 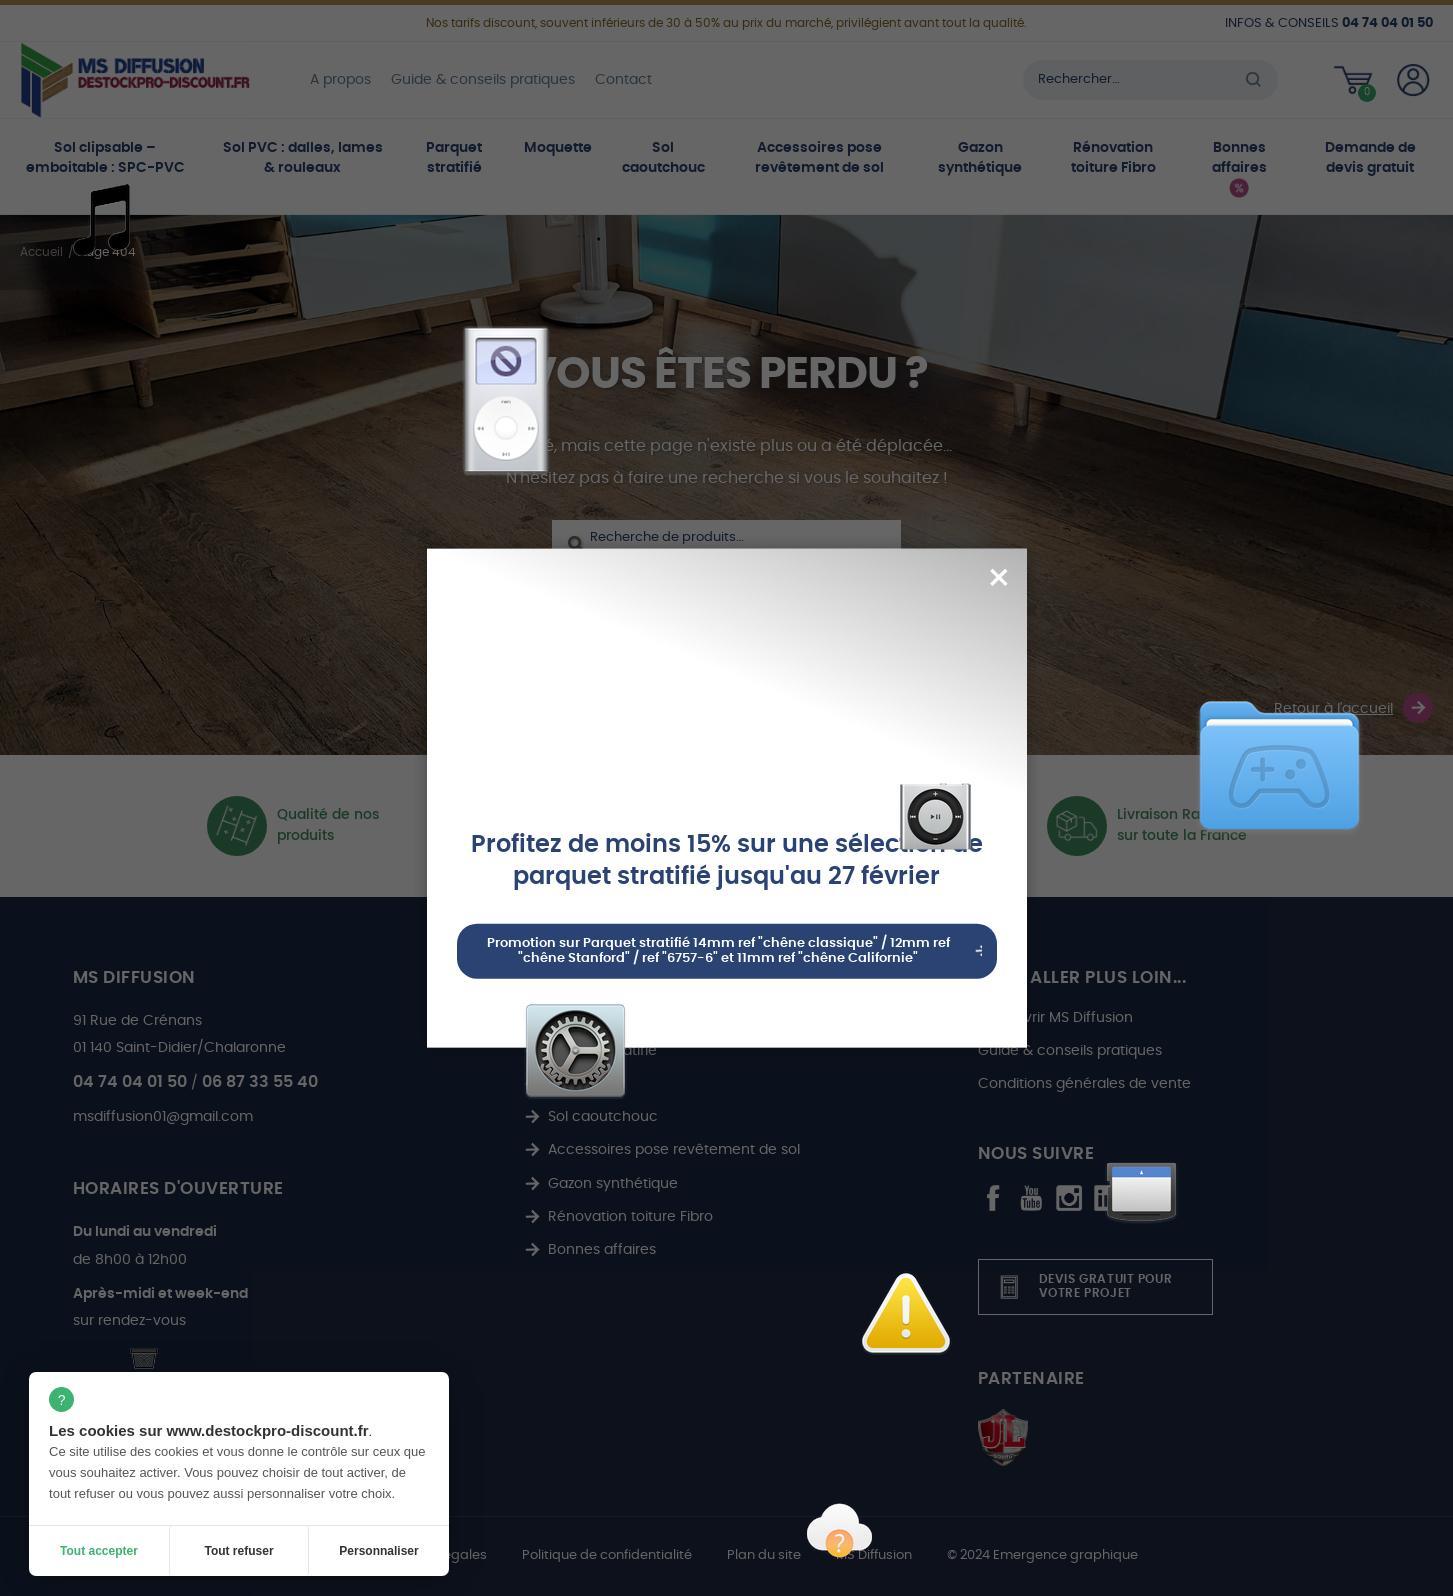 What do you see at coordinates (906, 1313) in the screenshot?
I see `report a system problem or crash` at bounding box center [906, 1313].